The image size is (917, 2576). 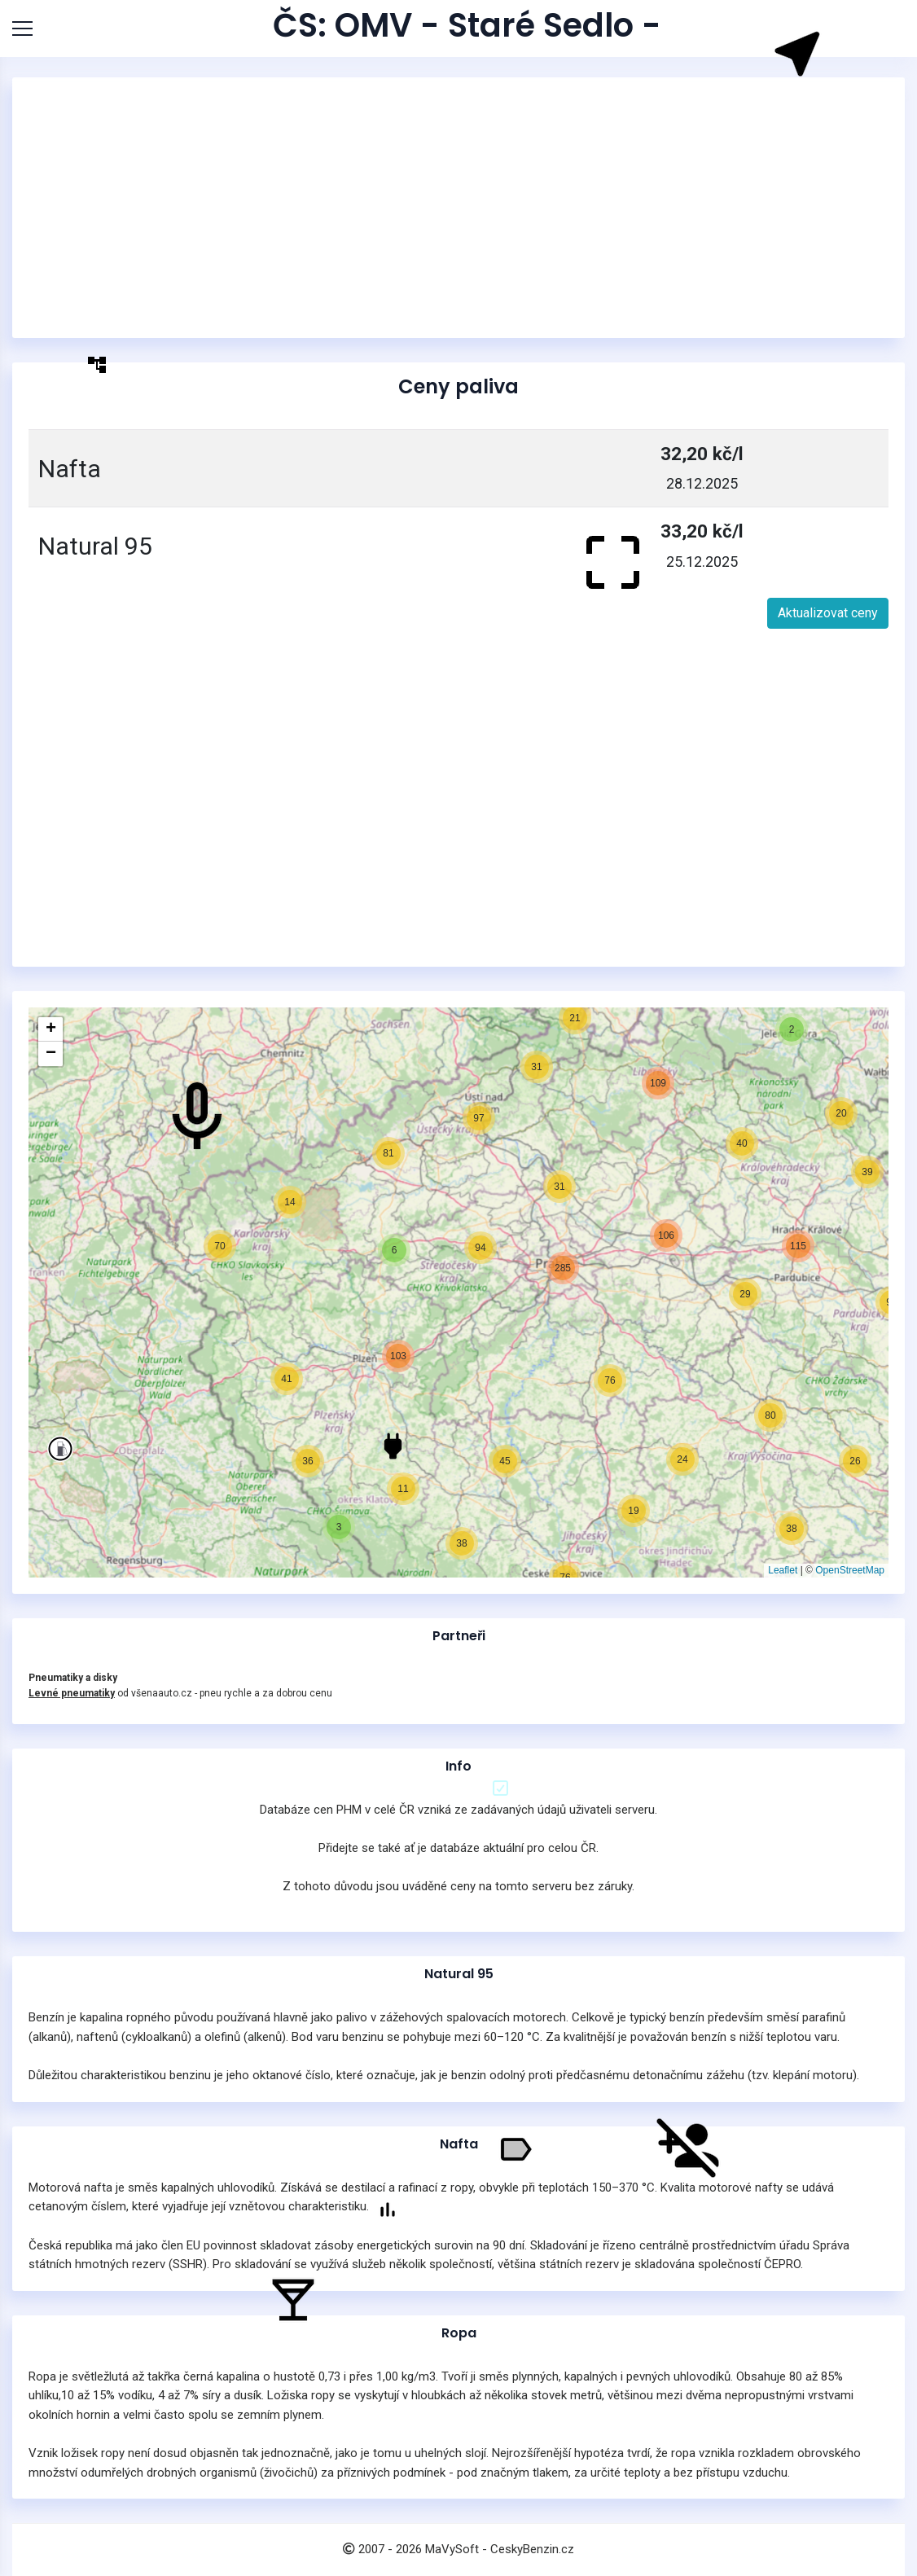 I want to click on tap to start voice input, so click(x=197, y=1117).